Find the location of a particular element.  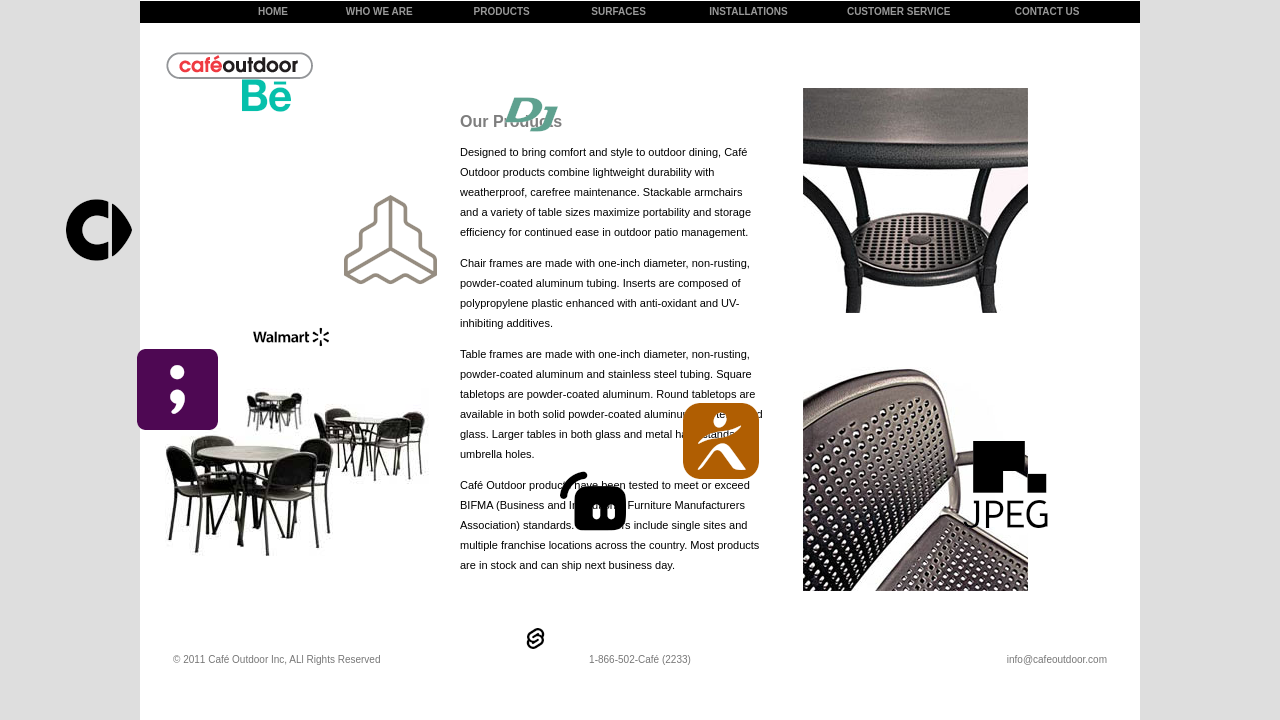

open tldraw whiteboard application is located at coordinates (177, 389).